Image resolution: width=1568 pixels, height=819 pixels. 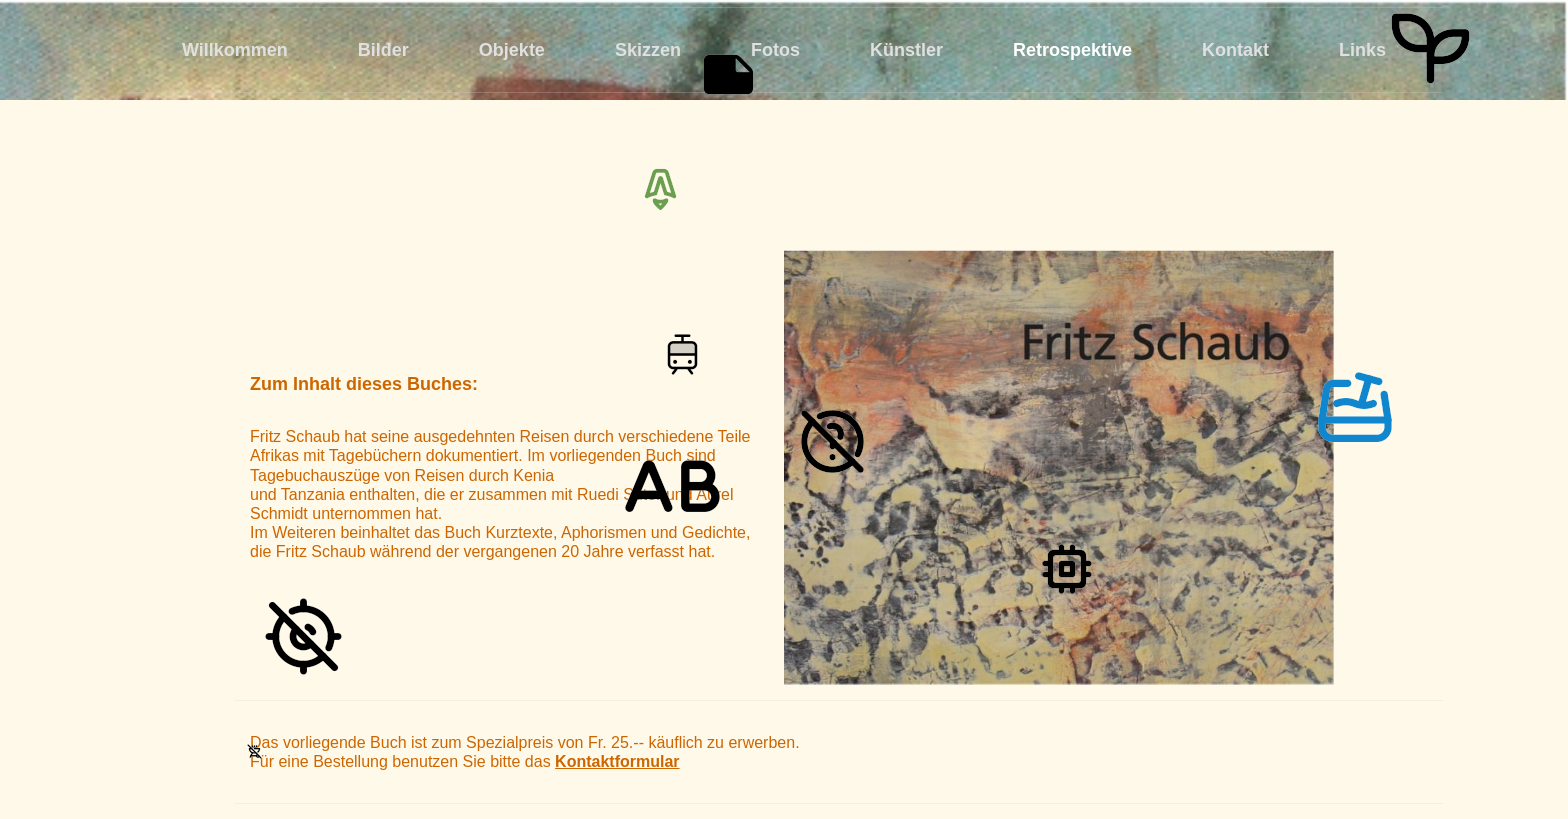 I want to click on location services disabled, so click(x=303, y=636).